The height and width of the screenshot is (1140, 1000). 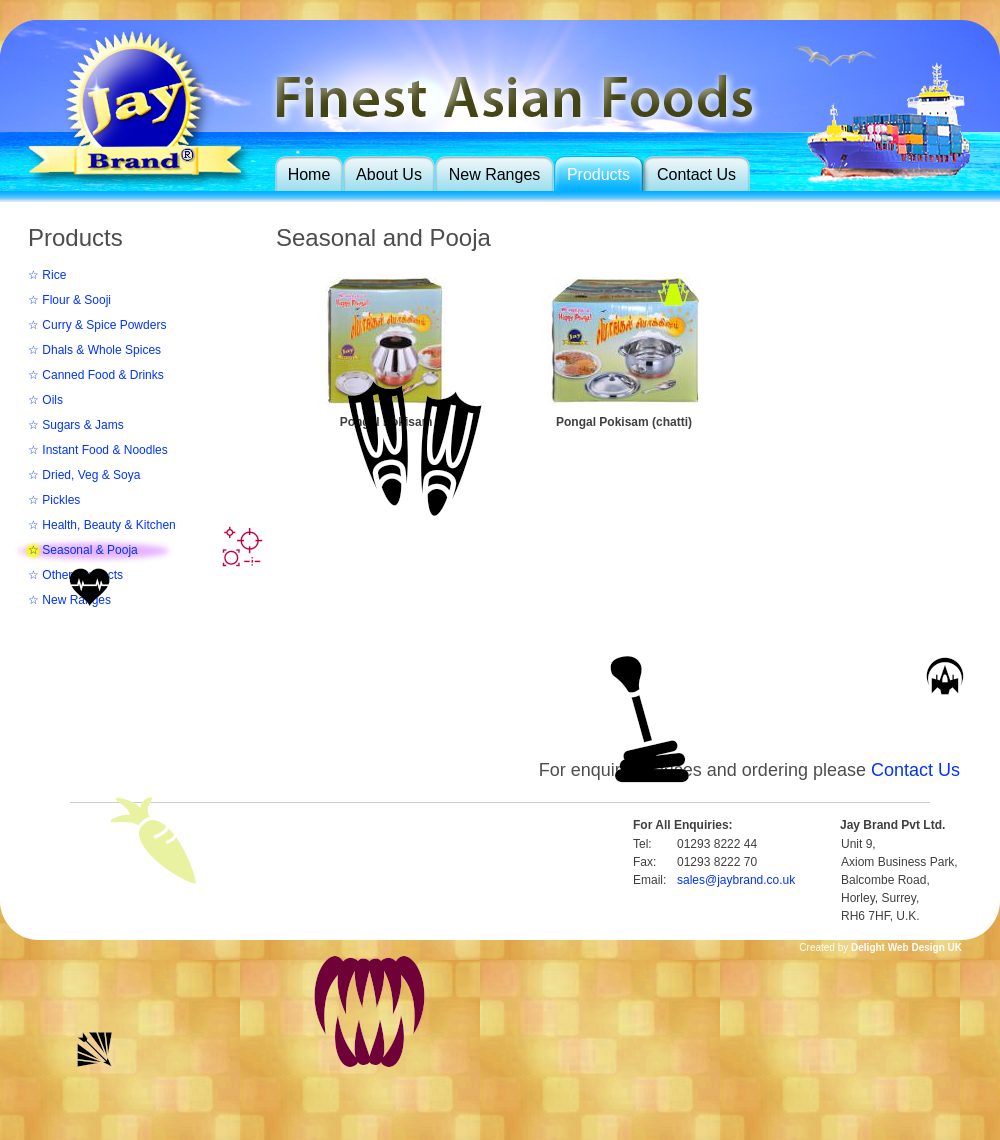 What do you see at coordinates (648, 718) in the screenshot?
I see `access vehicle transmission settings` at bounding box center [648, 718].